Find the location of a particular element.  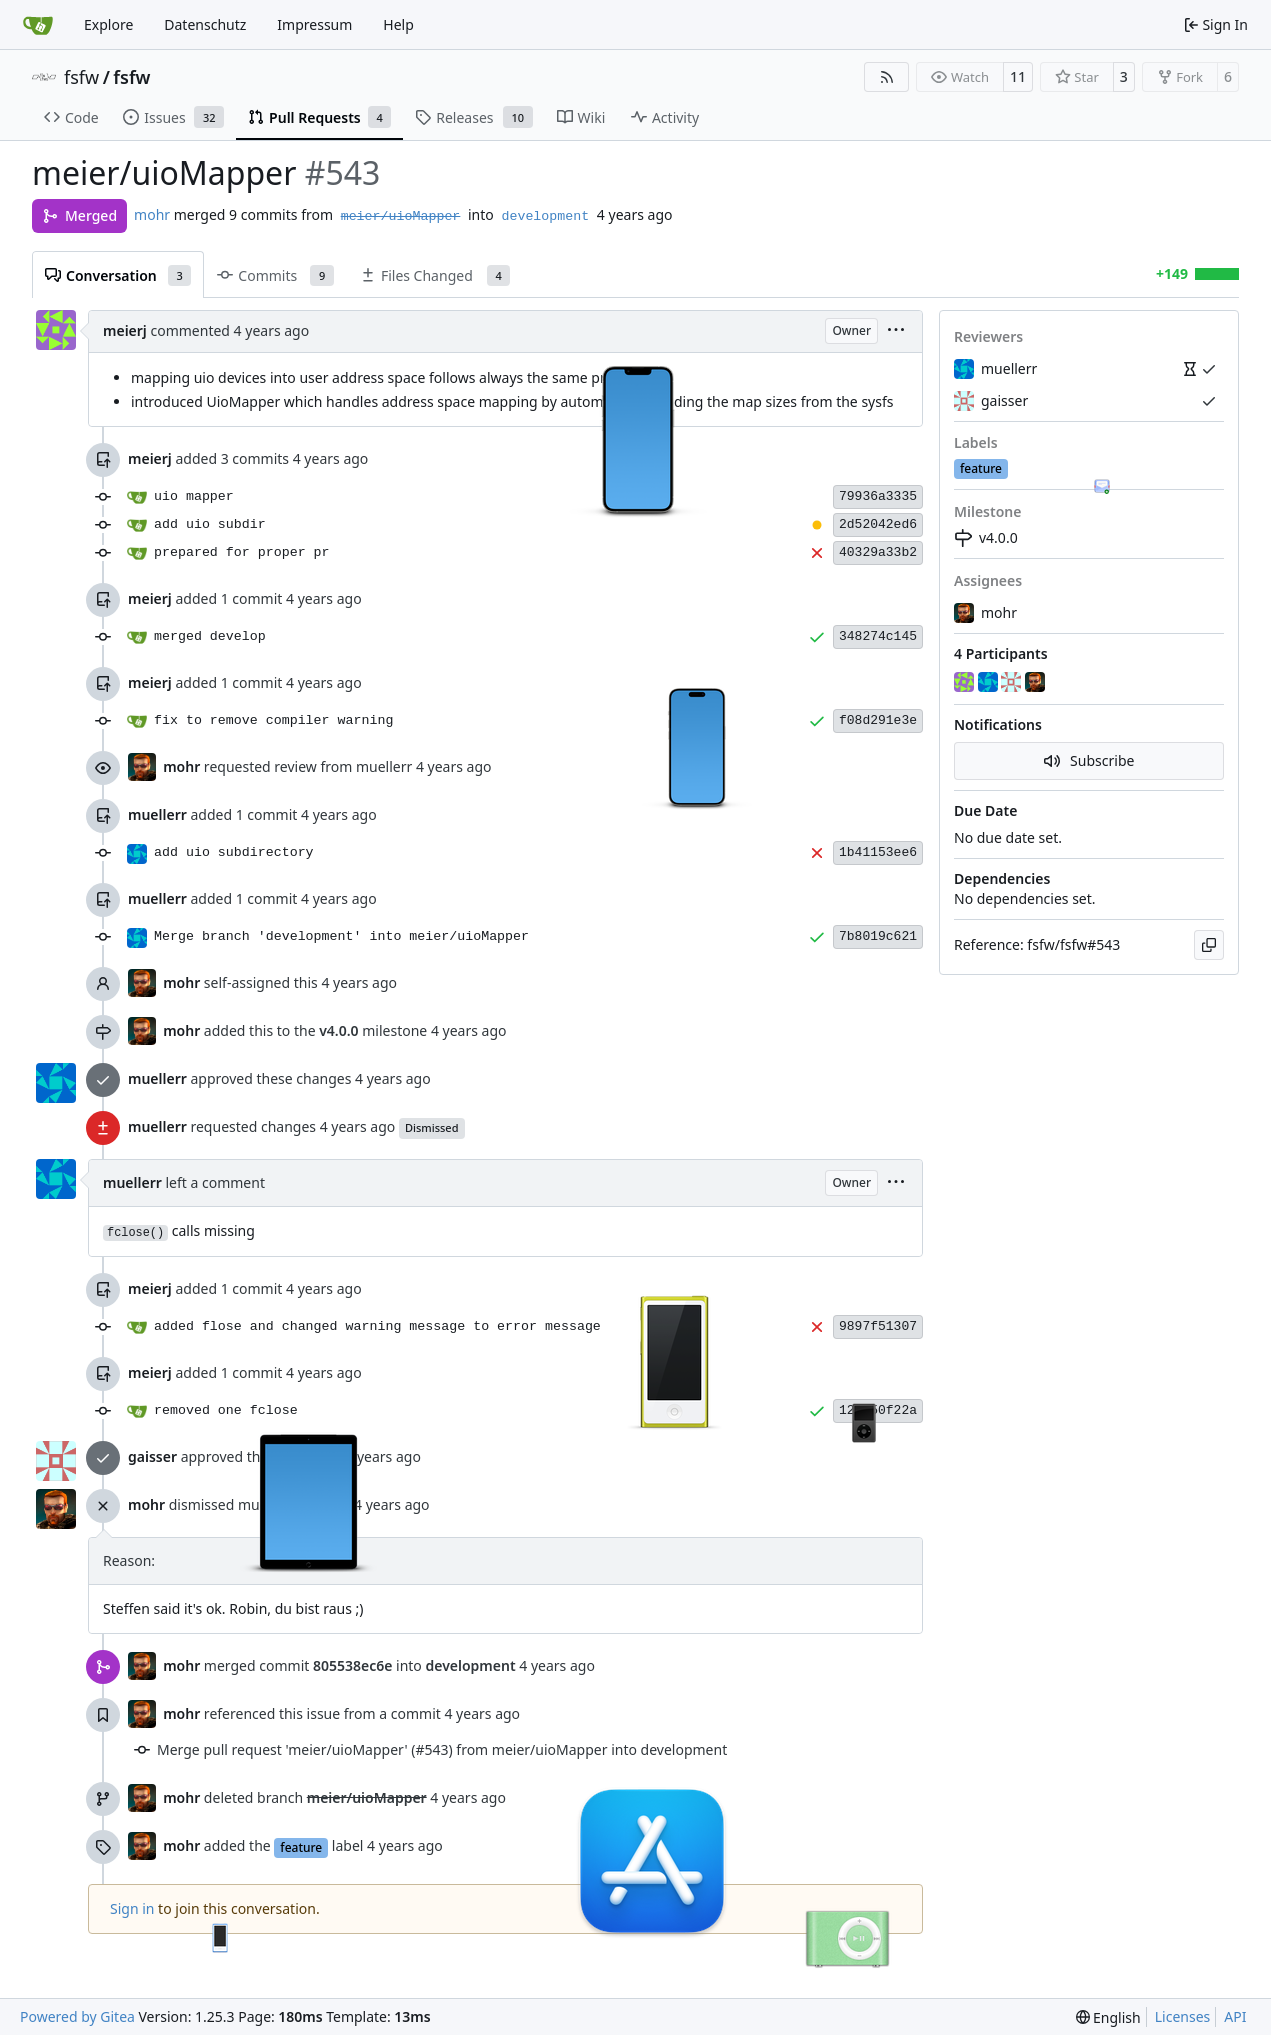

indicates a connected iPod nano device is located at coordinates (674, 1362).